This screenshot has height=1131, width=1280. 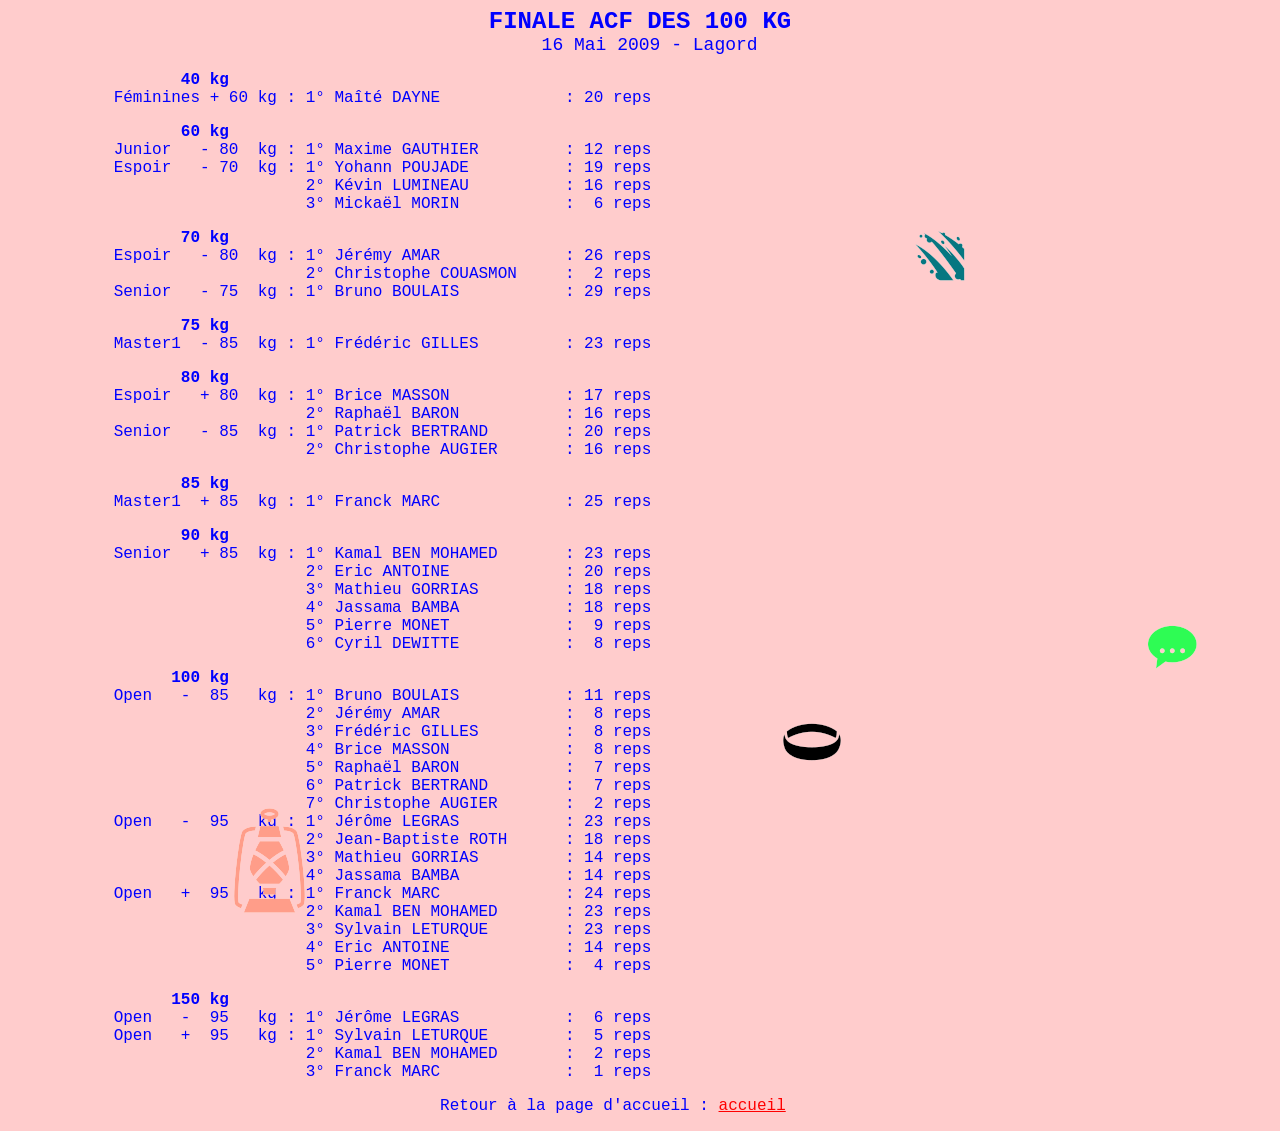 What do you see at coordinates (812, 742) in the screenshot?
I see `equip a ring item to your character` at bounding box center [812, 742].